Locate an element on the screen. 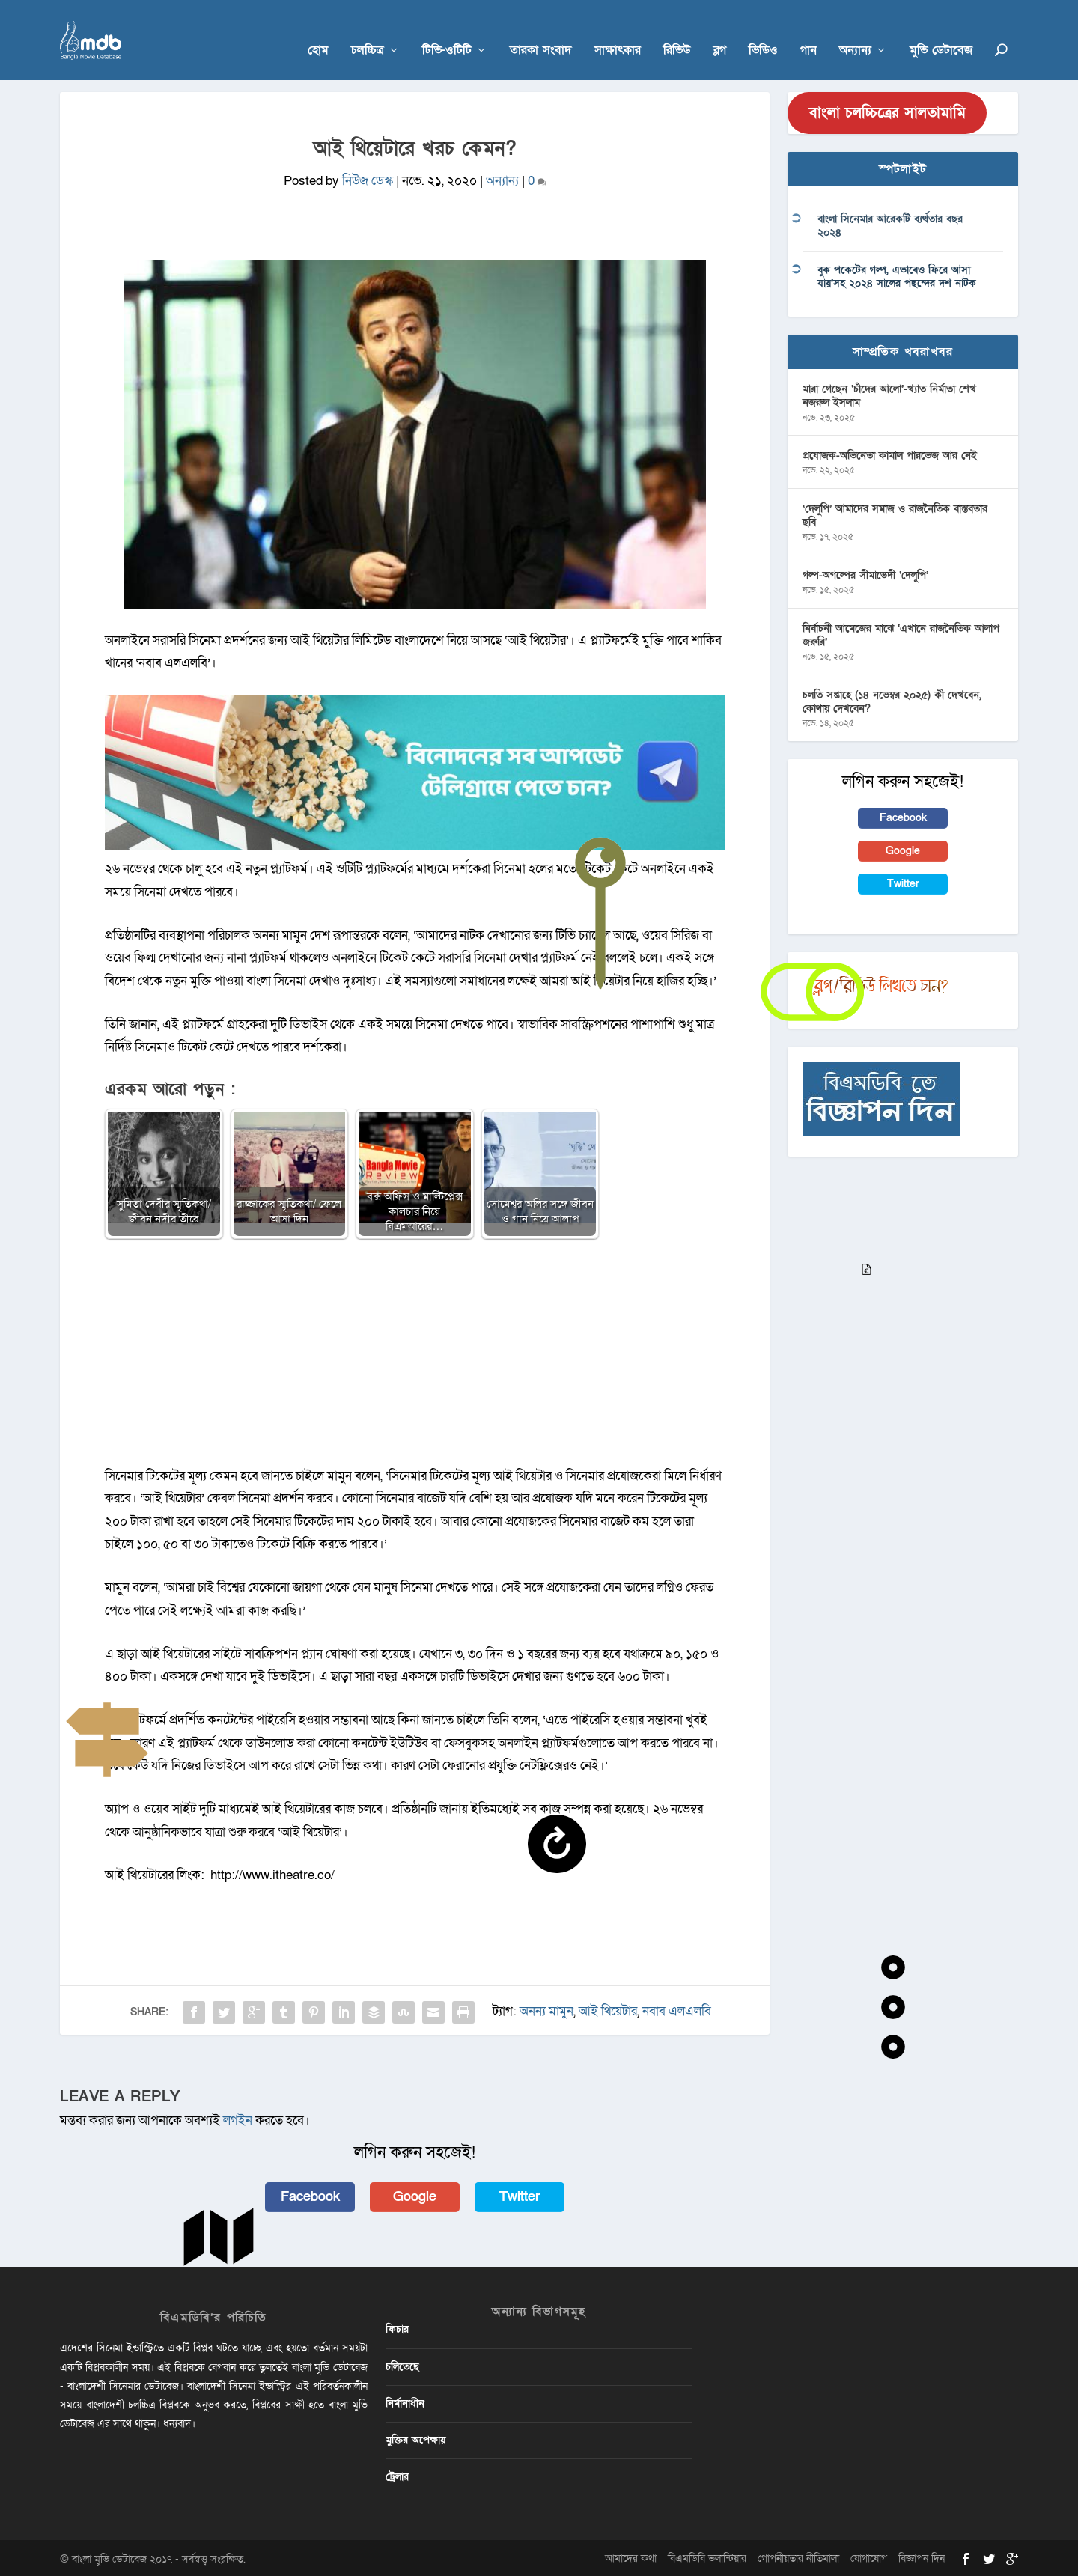 The height and width of the screenshot is (2576, 1078). toggle a setting on or off is located at coordinates (812, 992).